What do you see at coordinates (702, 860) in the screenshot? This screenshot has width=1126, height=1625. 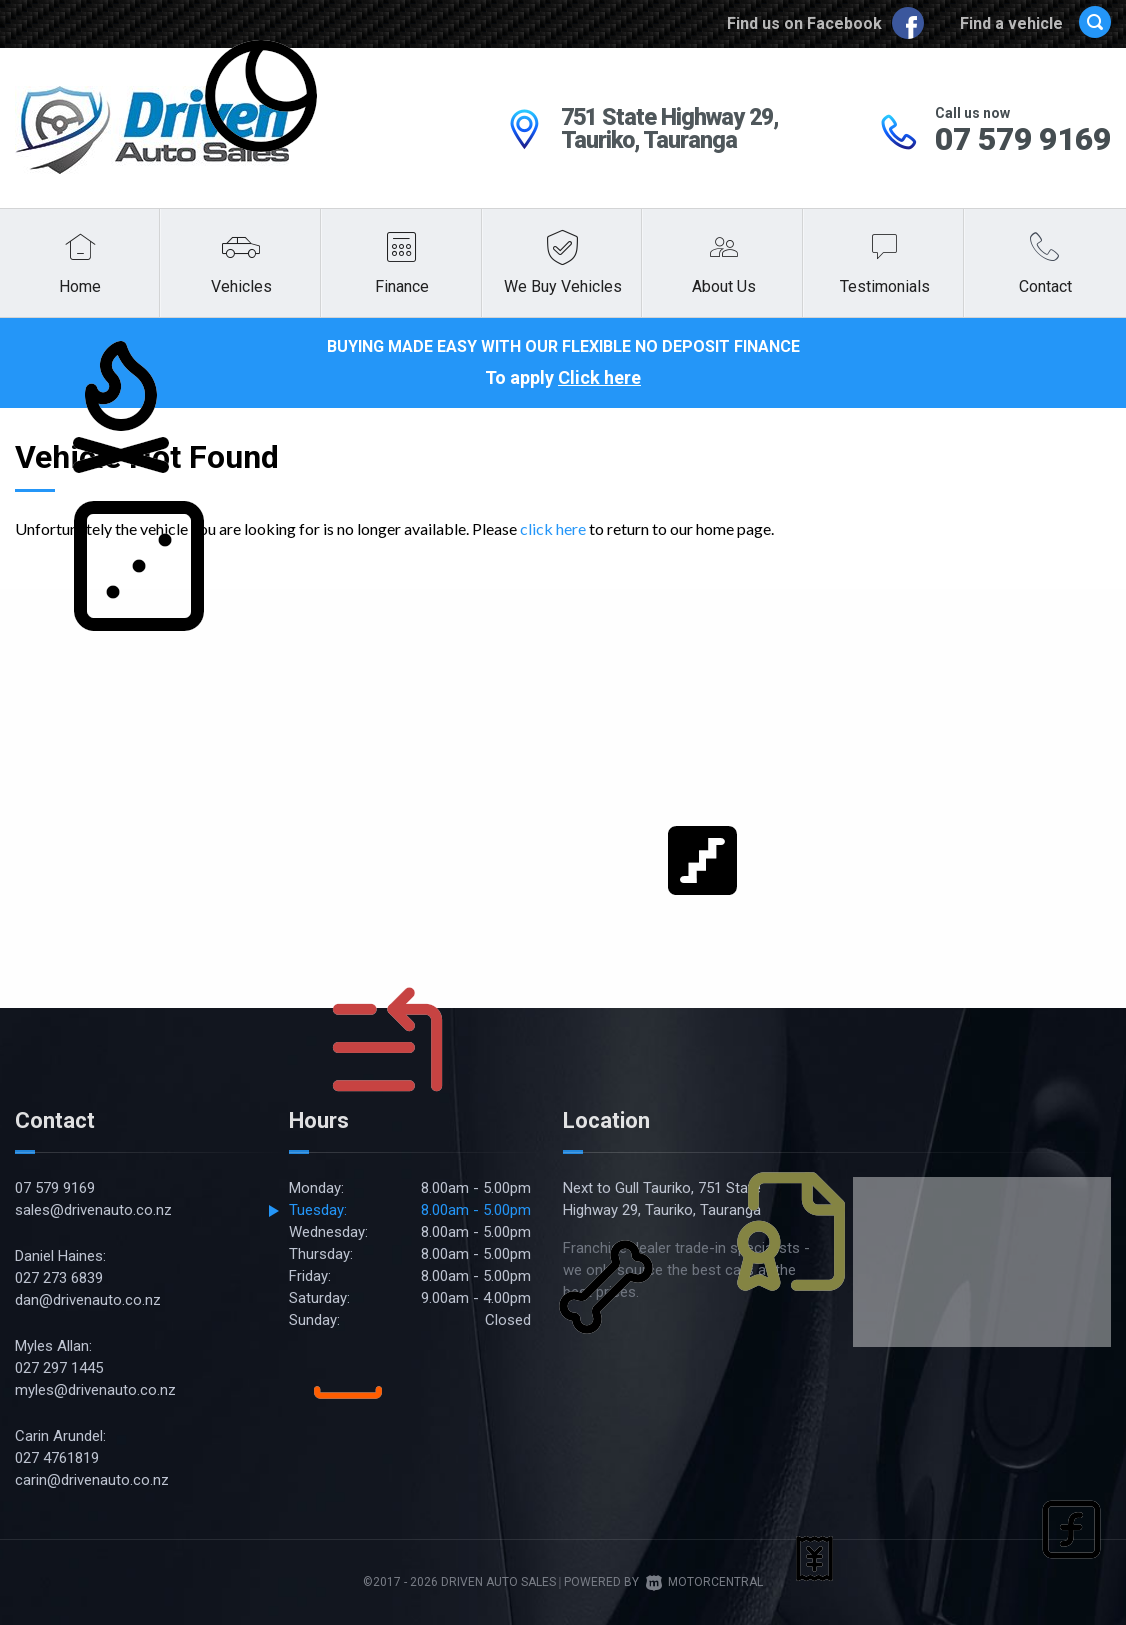 I see `indicates stairs or stairway access` at bounding box center [702, 860].